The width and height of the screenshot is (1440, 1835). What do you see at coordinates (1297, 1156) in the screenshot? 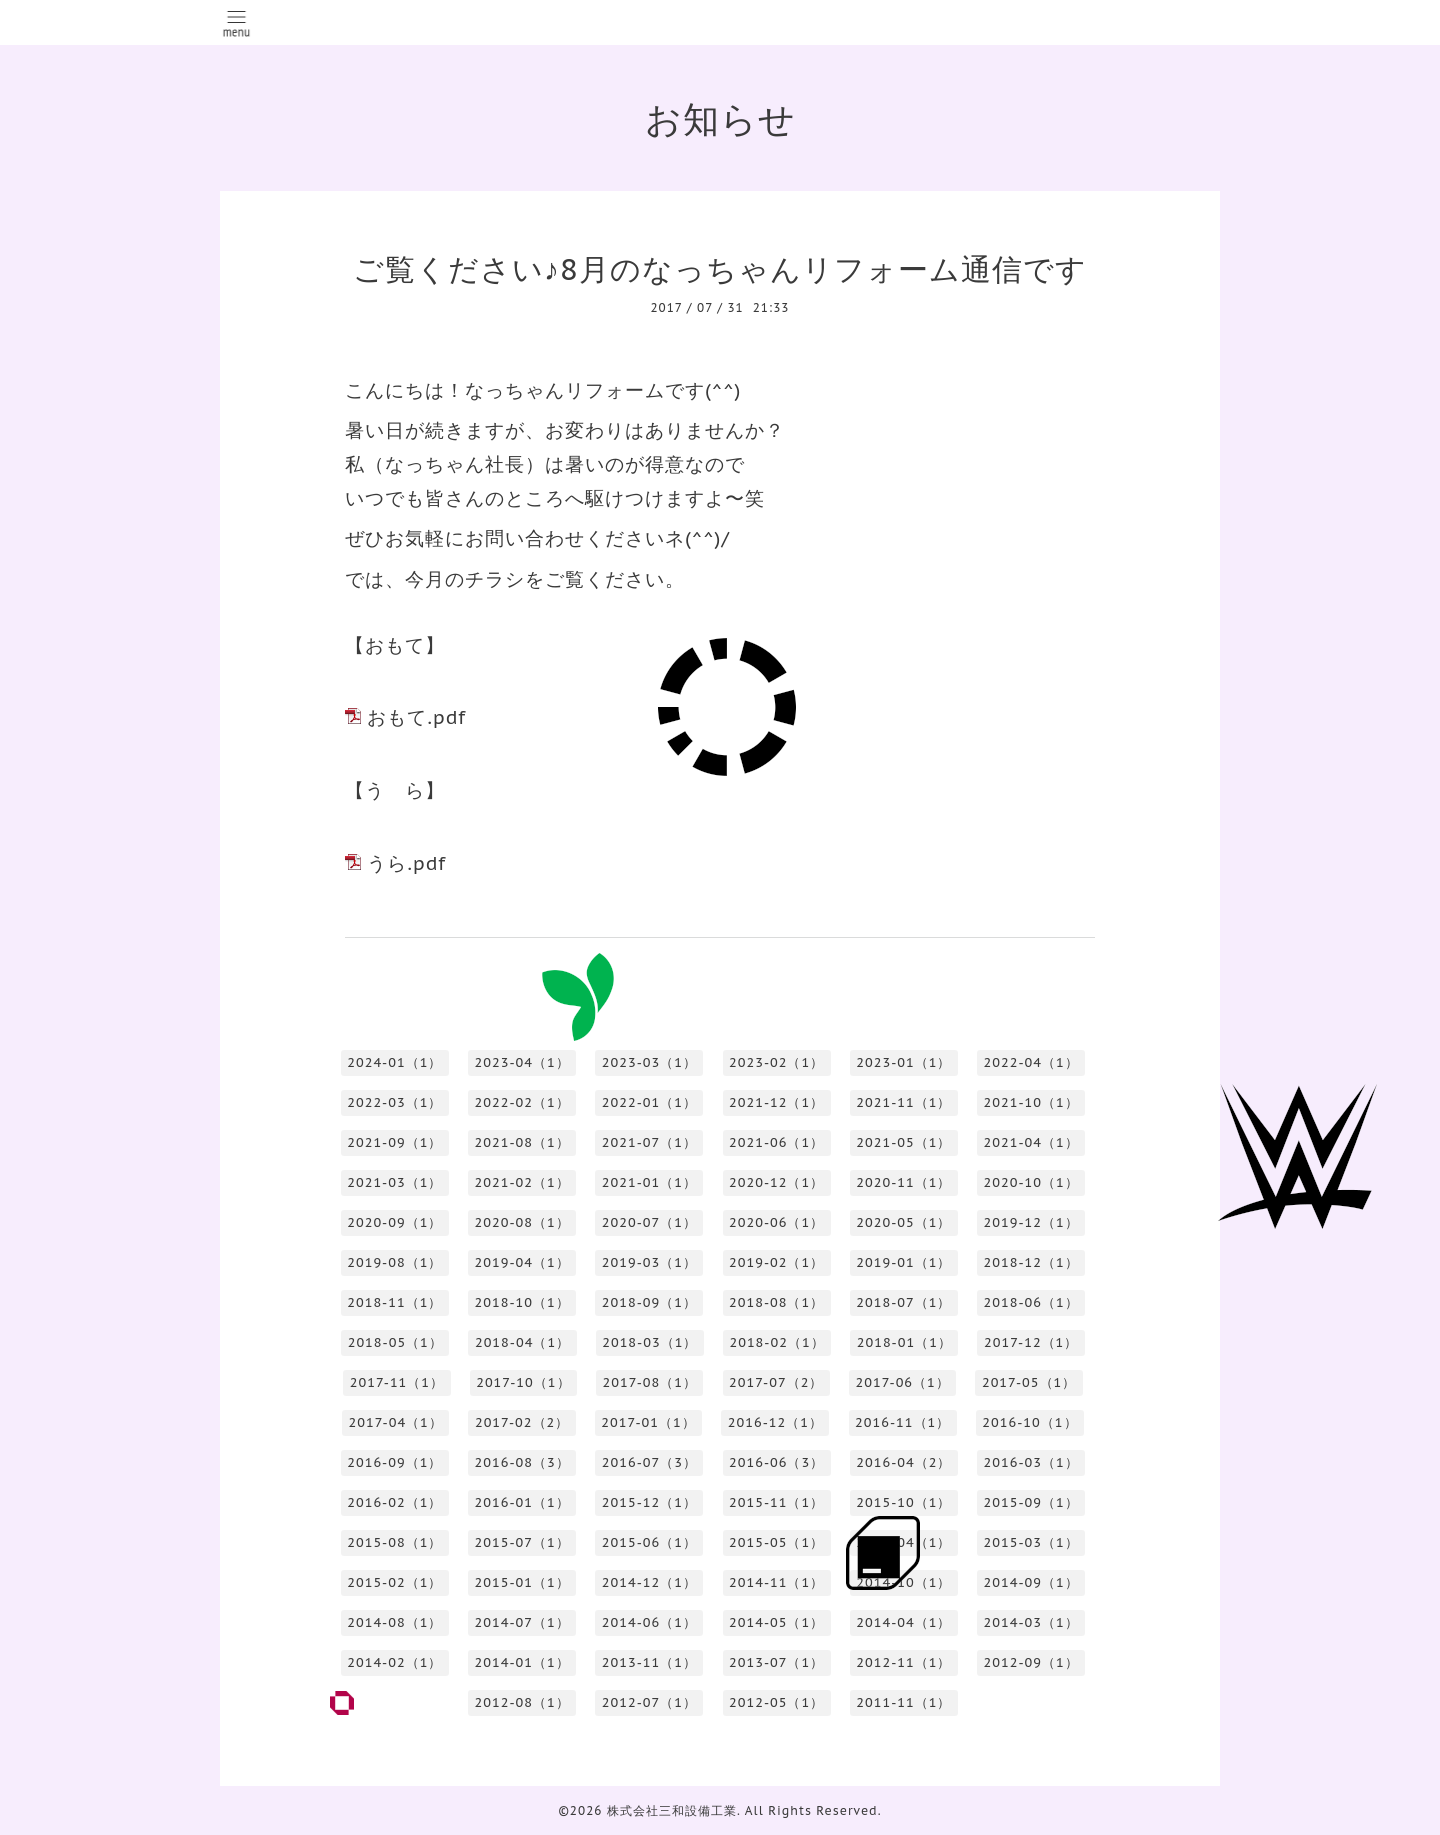
I see `WWE official logo` at bounding box center [1297, 1156].